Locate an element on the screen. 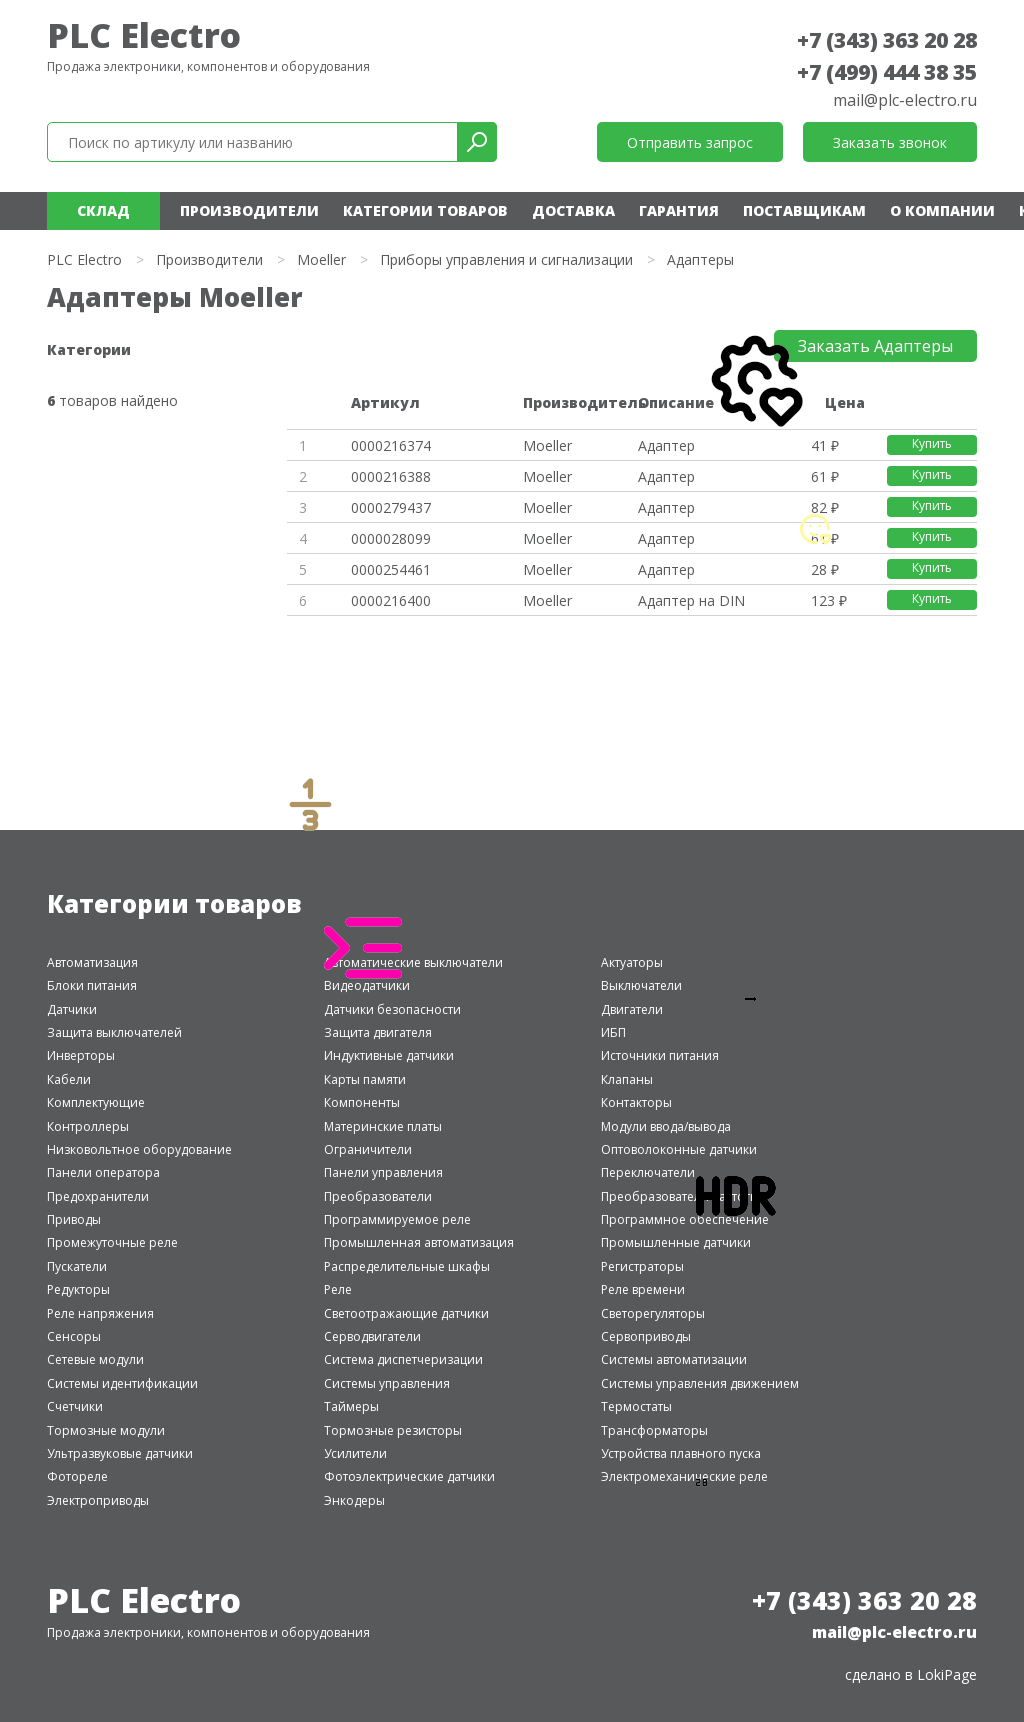  proceed to the next step is located at coordinates (751, 999).